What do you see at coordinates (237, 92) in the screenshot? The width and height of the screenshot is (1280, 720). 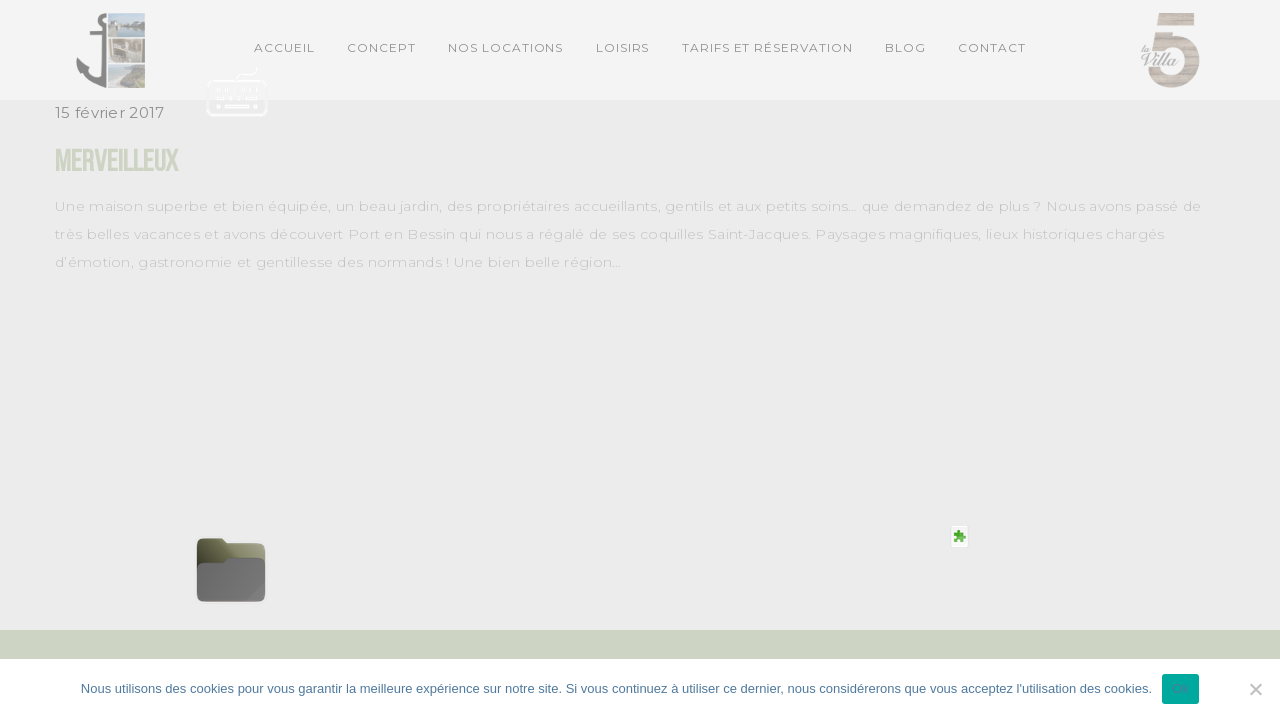 I see `switch keyboard layout or language` at bounding box center [237, 92].